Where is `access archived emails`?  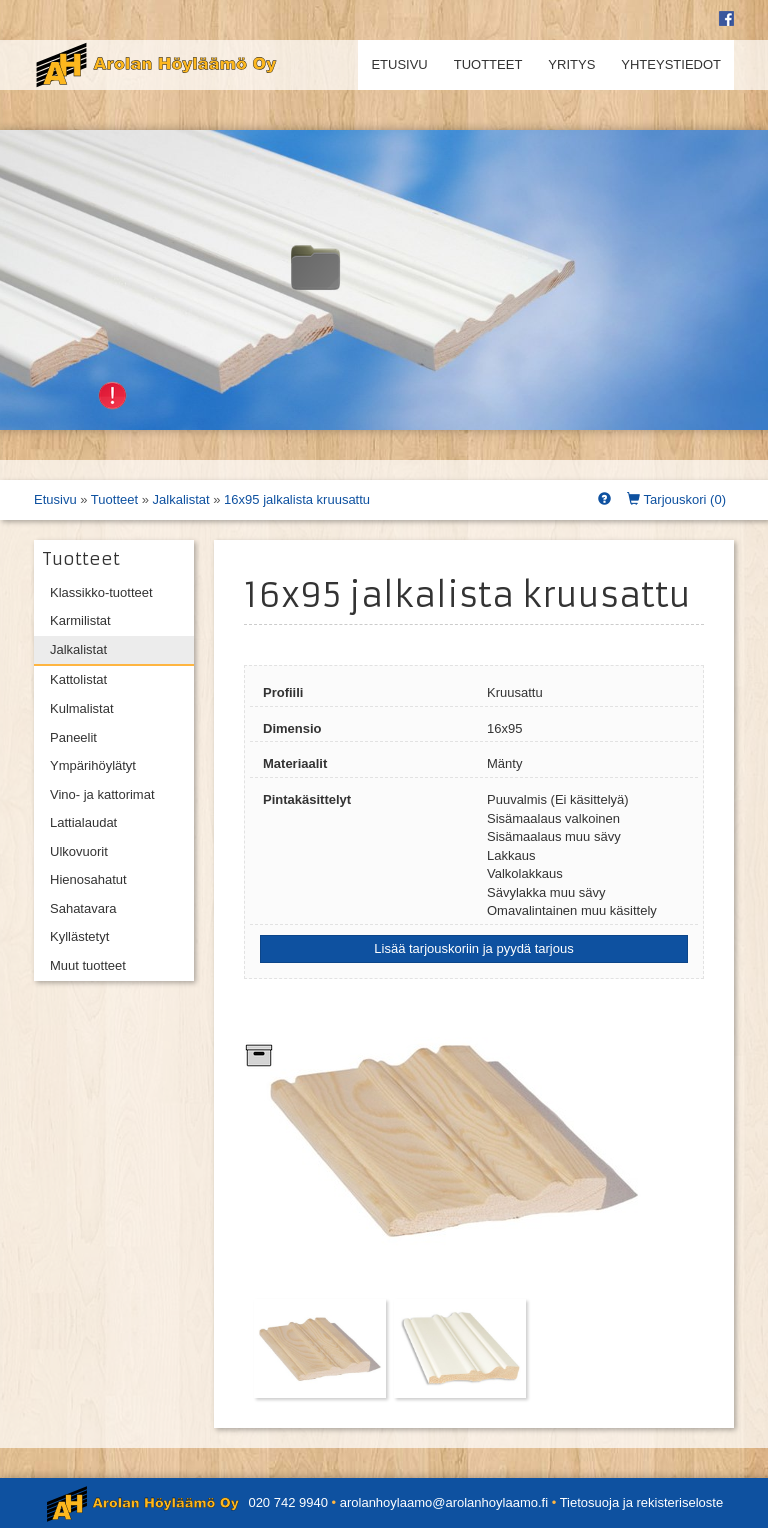 access archived emails is located at coordinates (259, 1055).